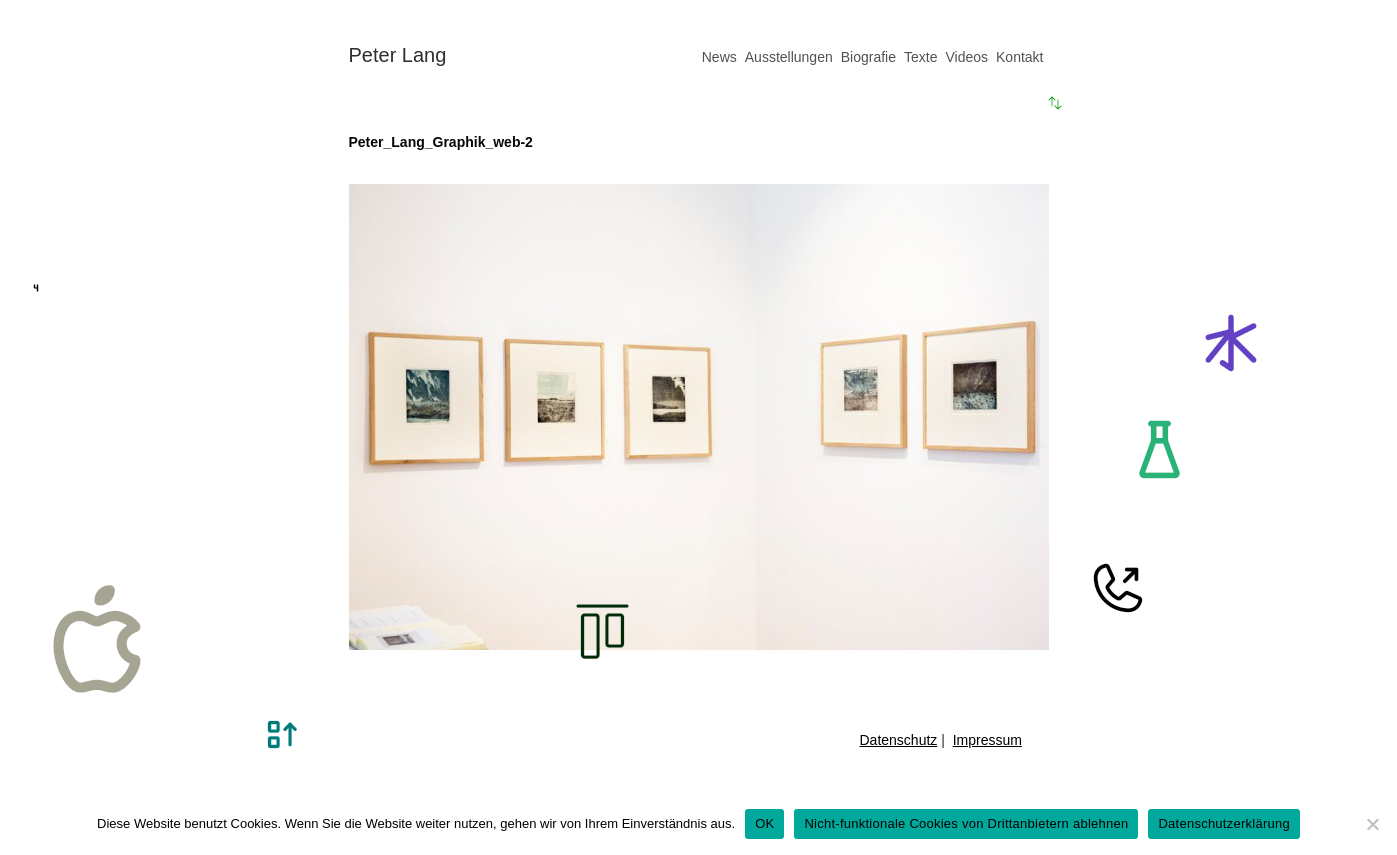 The height and width of the screenshot is (855, 1397). I want to click on access confucianism or chinese philosophy content, so click(1231, 343).